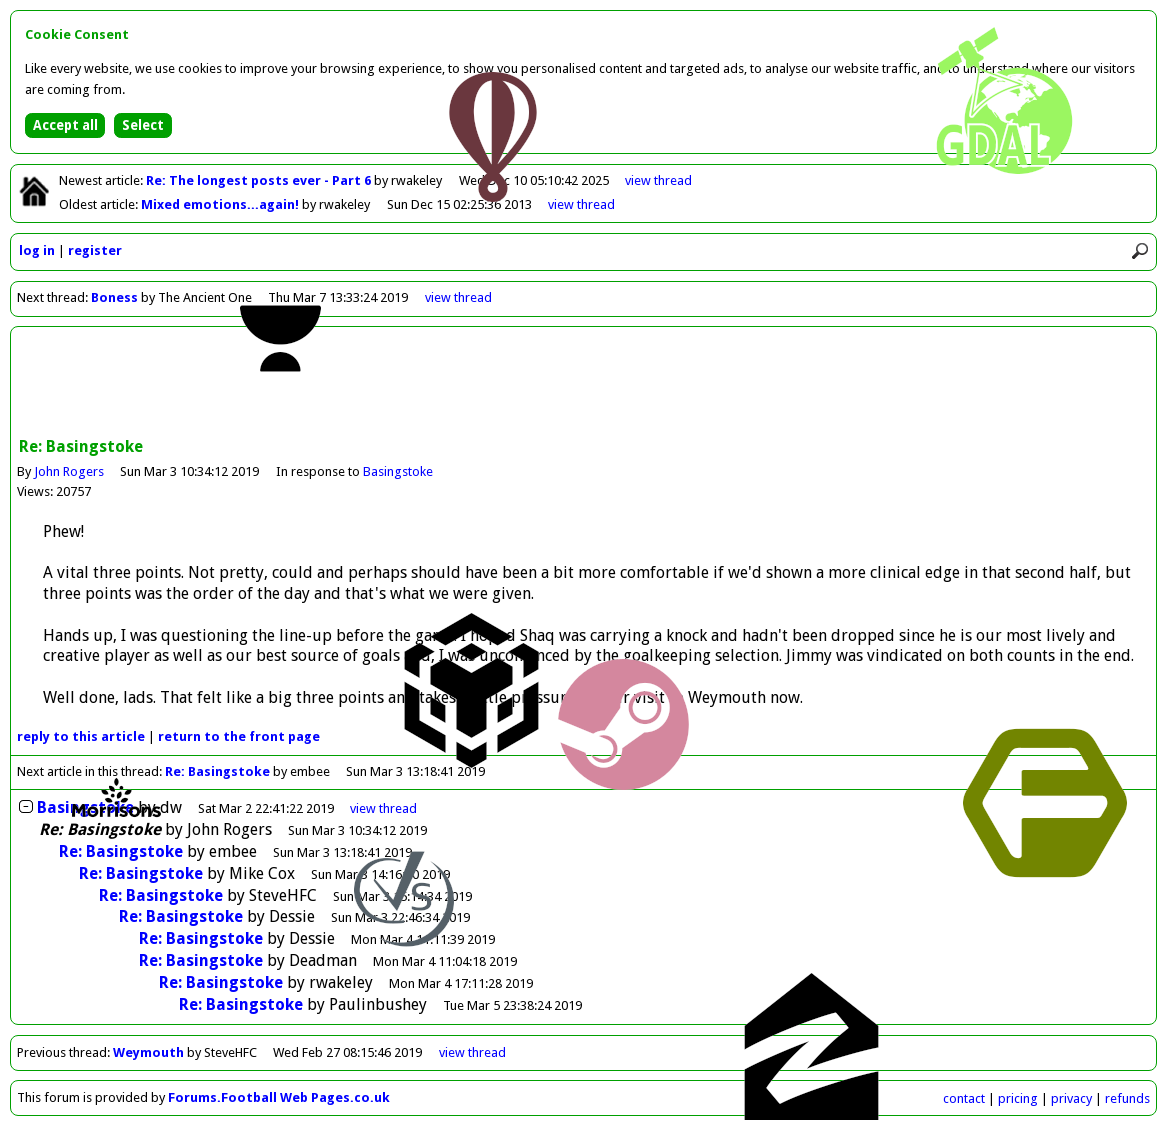  What do you see at coordinates (811, 1046) in the screenshot?
I see `open the Zillow real estate app` at bounding box center [811, 1046].